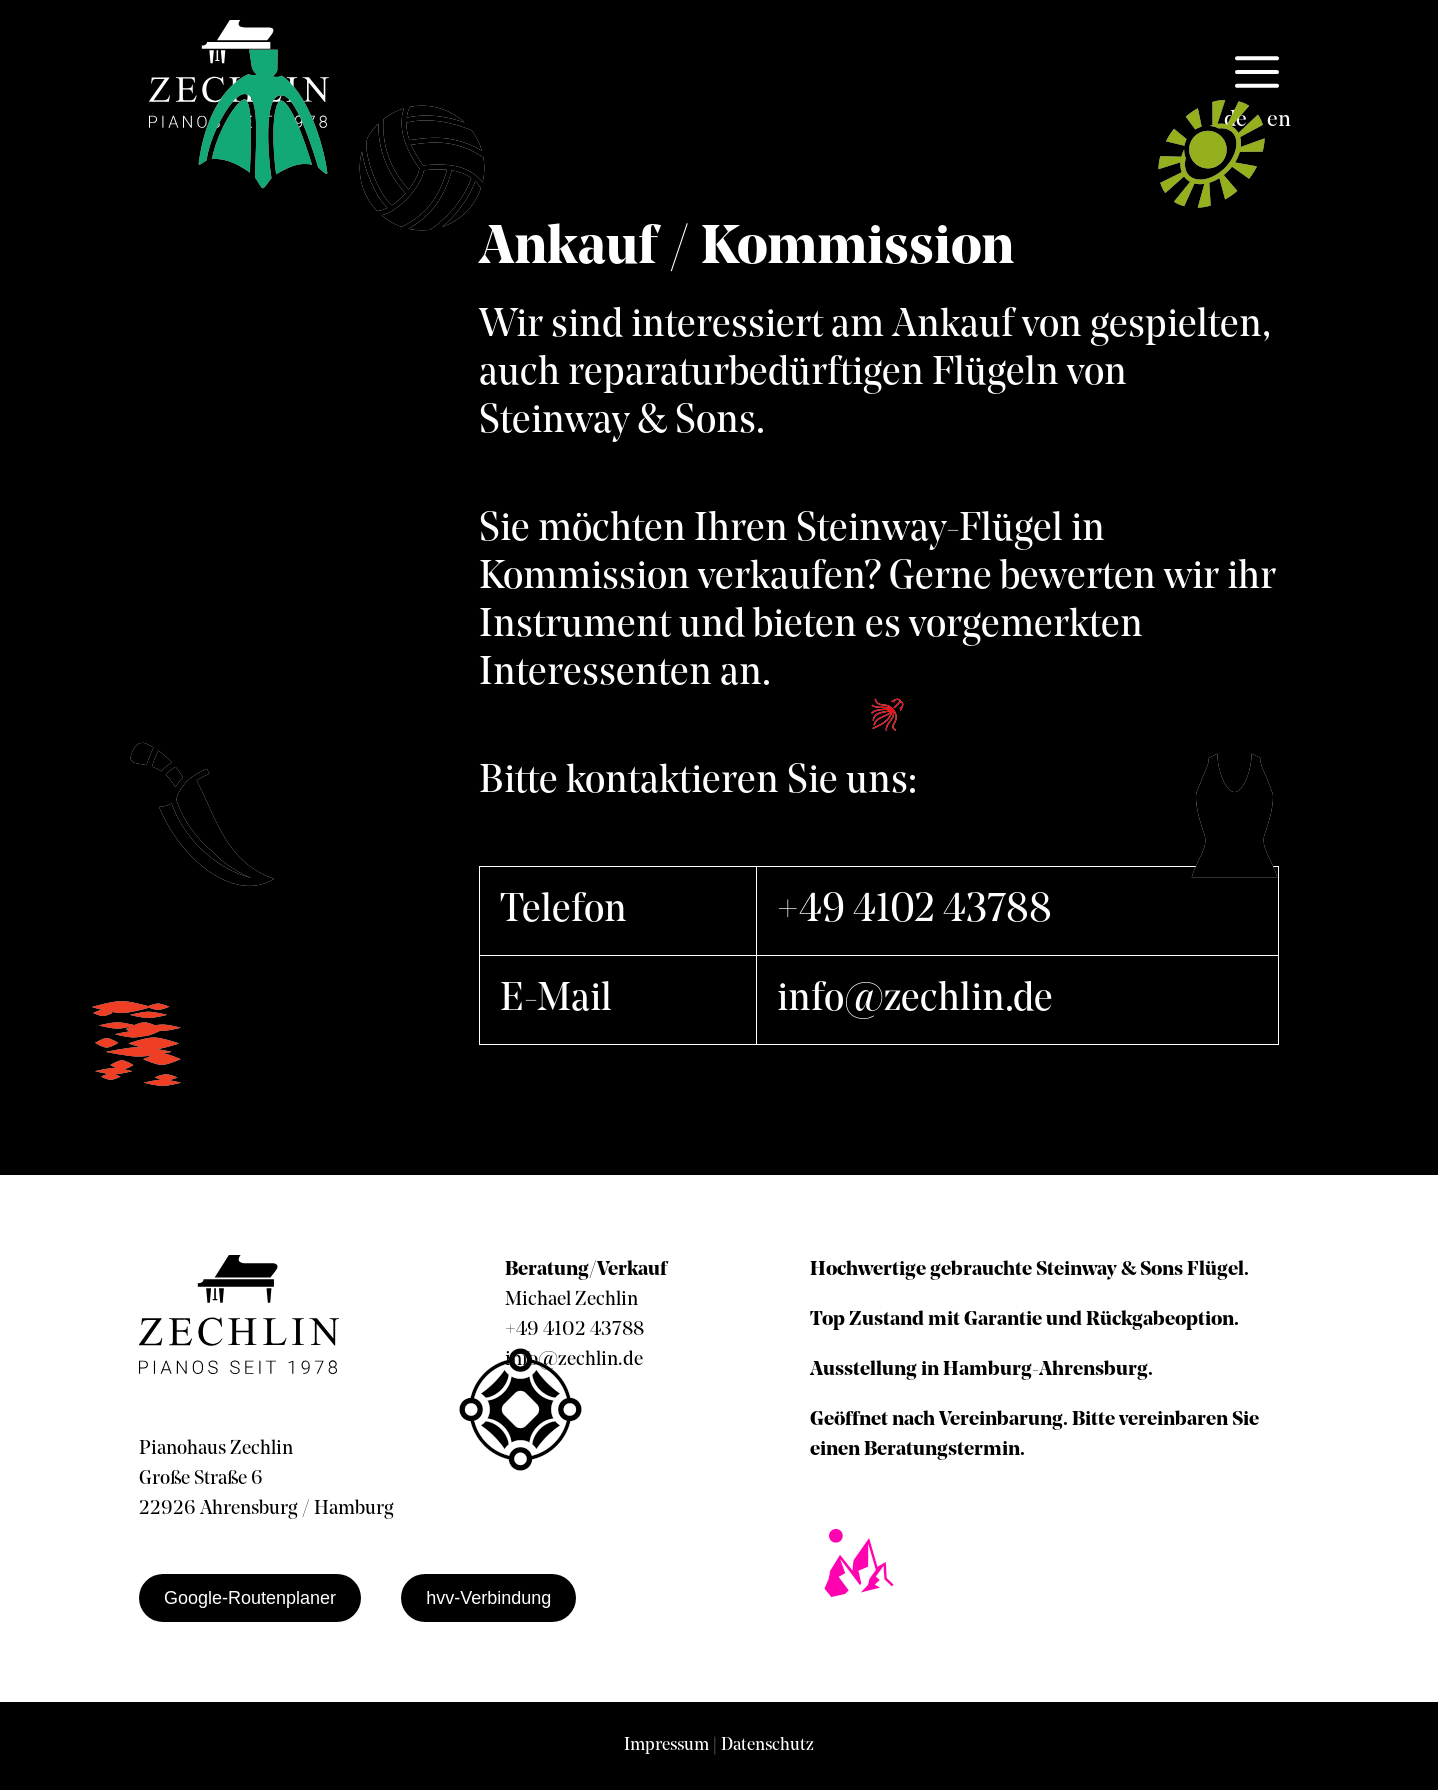  What do you see at coordinates (136, 1043) in the screenshot?
I see `indicates foggy weather conditions` at bounding box center [136, 1043].